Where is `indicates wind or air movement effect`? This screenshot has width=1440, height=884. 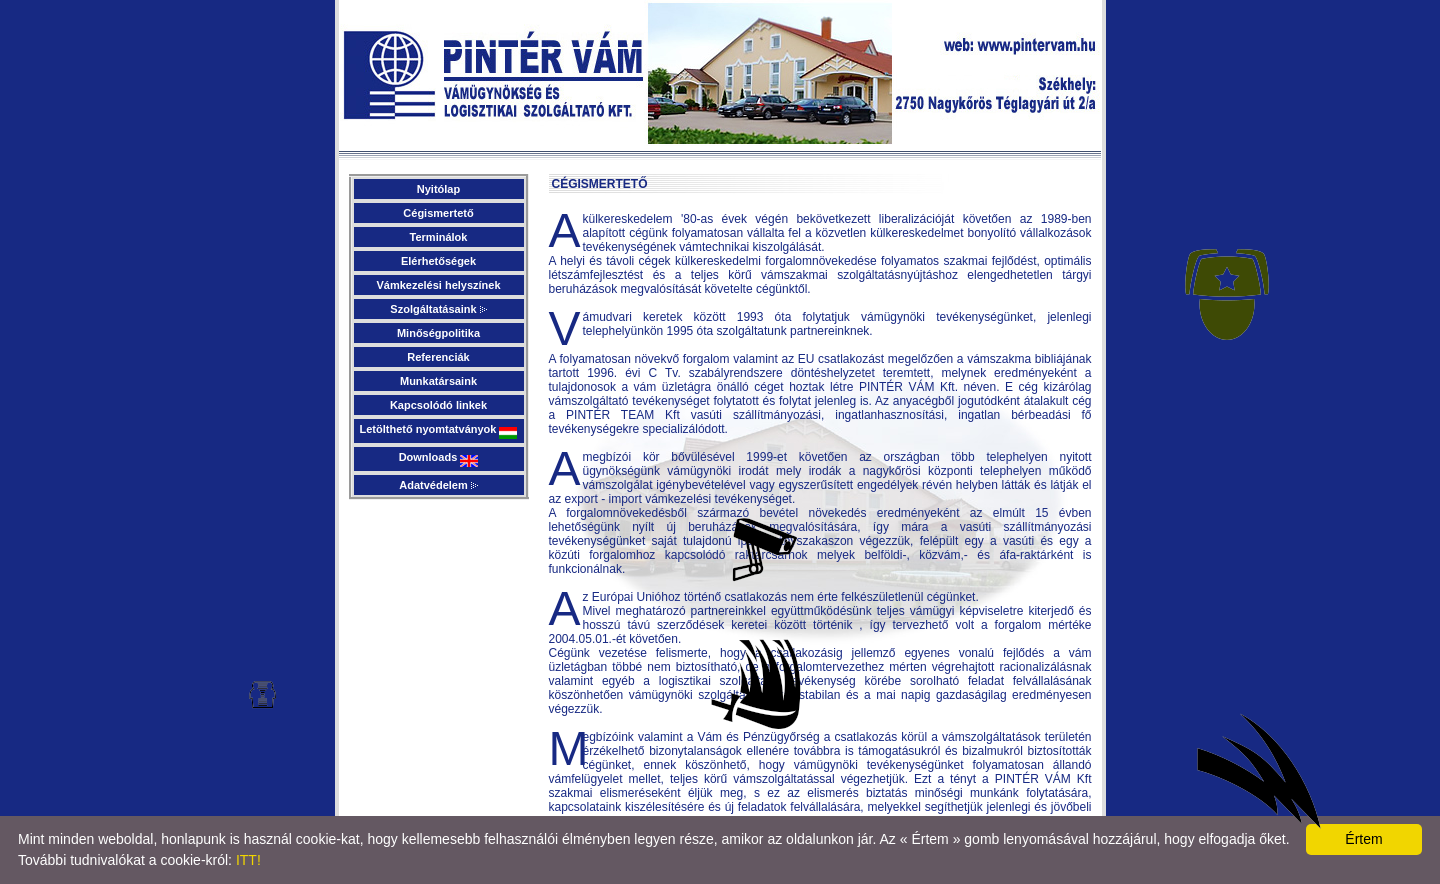
indicates wind or air movement effect is located at coordinates (1258, 774).